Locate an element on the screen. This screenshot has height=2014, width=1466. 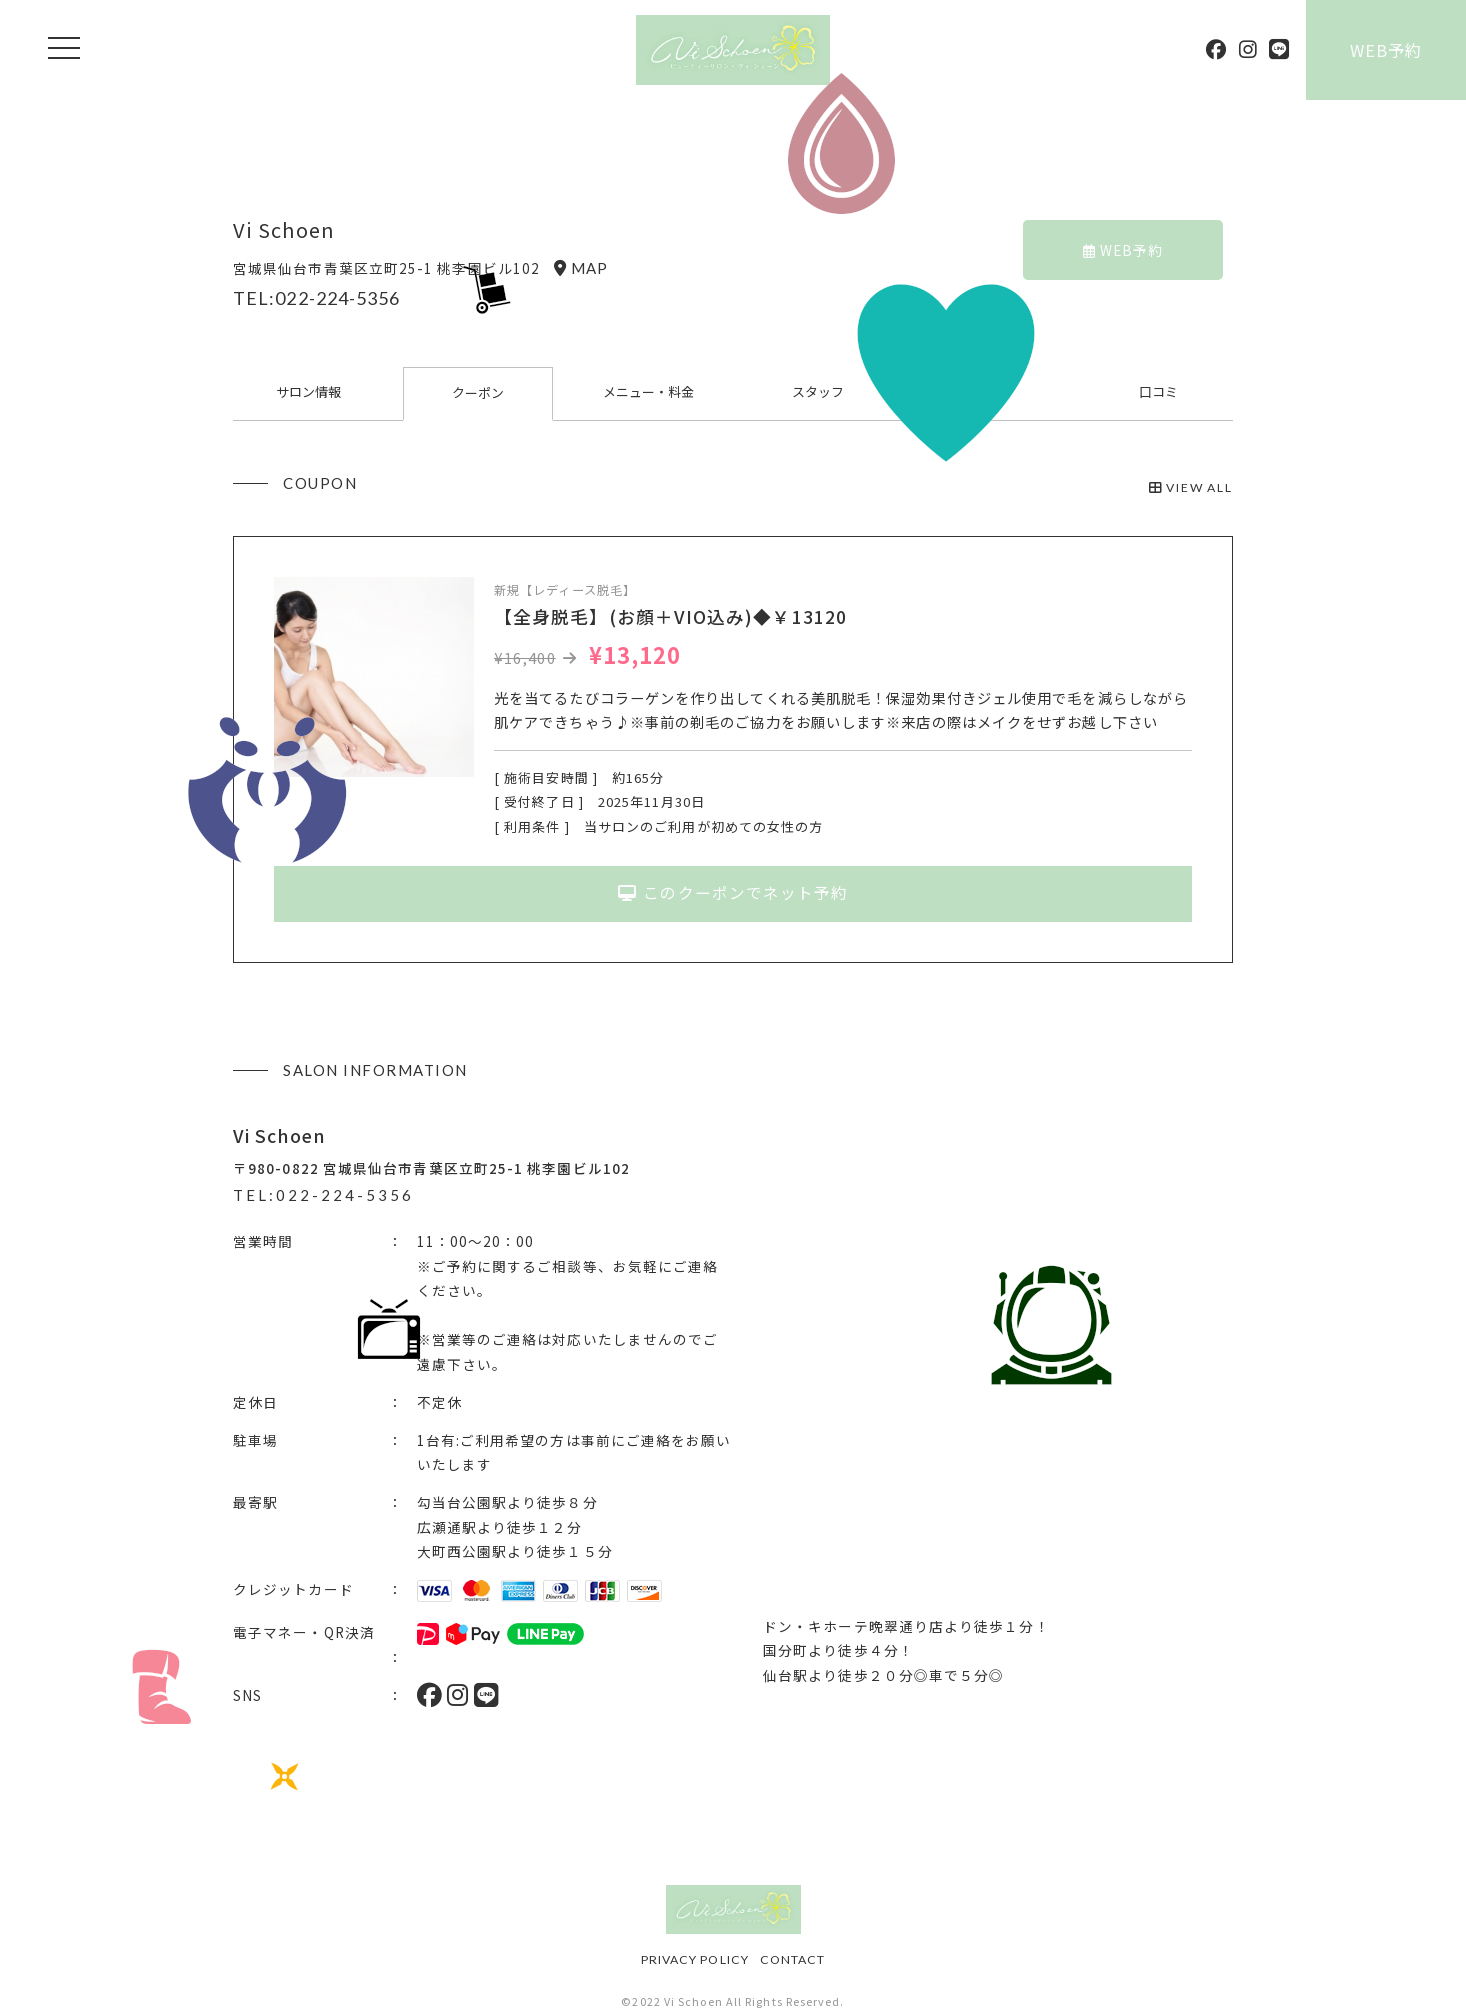
insect or creature type indicator in a game interface is located at coordinates (267, 788).